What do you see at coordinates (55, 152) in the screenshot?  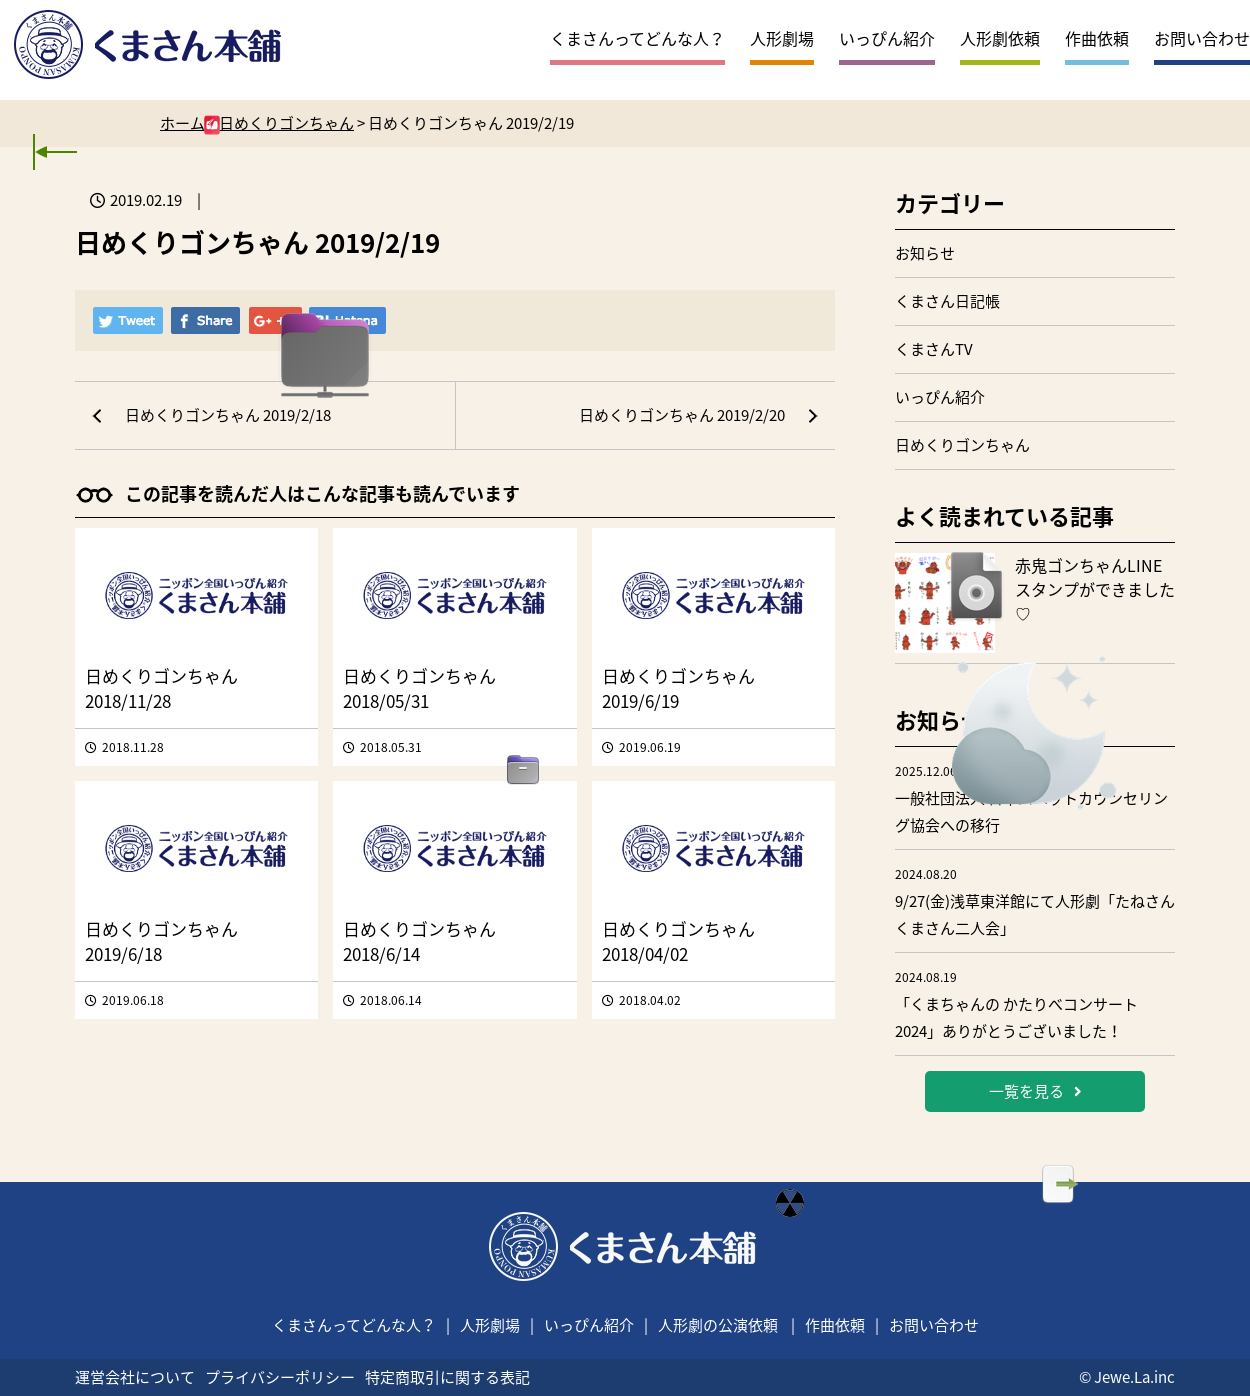 I see `go to the first item in a list or sequence` at bounding box center [55, 152].